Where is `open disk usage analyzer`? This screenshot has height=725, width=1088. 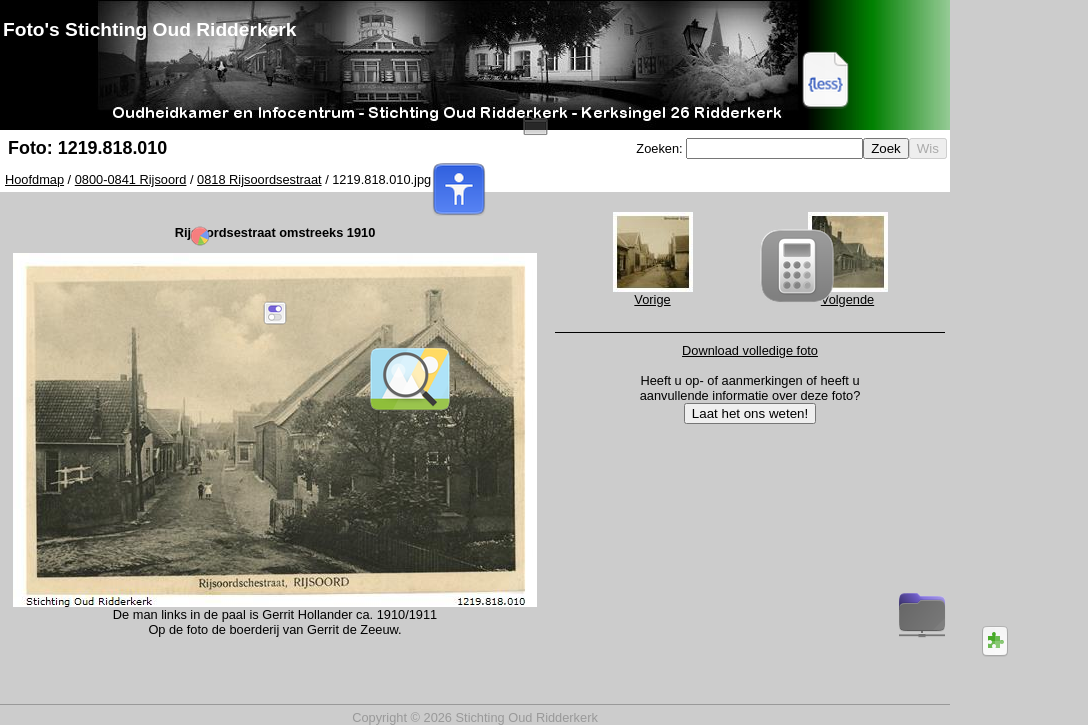 open disk usage analyzer is located at coordinates (200, 236).